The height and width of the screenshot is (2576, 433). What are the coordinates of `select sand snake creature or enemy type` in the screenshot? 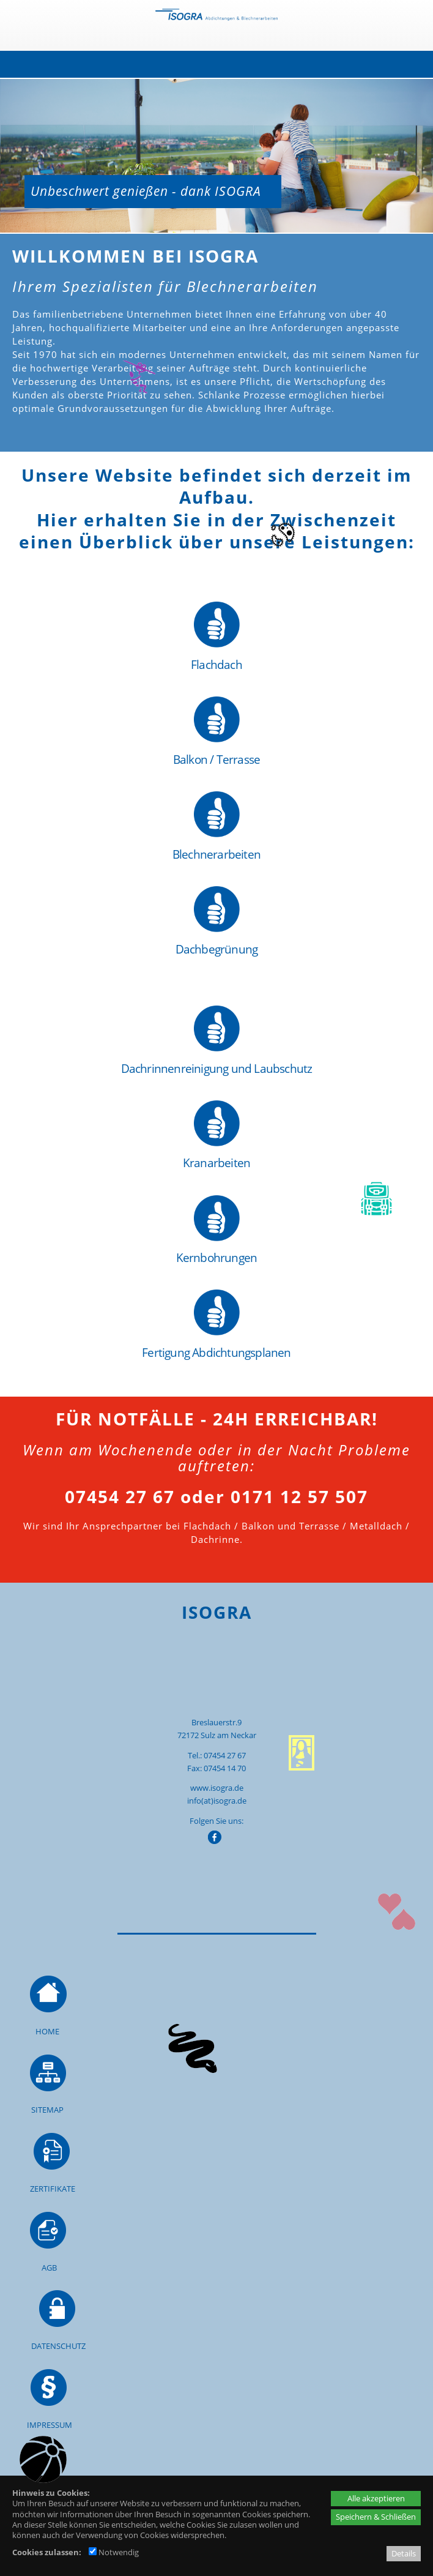 It's located at (193, 2048).